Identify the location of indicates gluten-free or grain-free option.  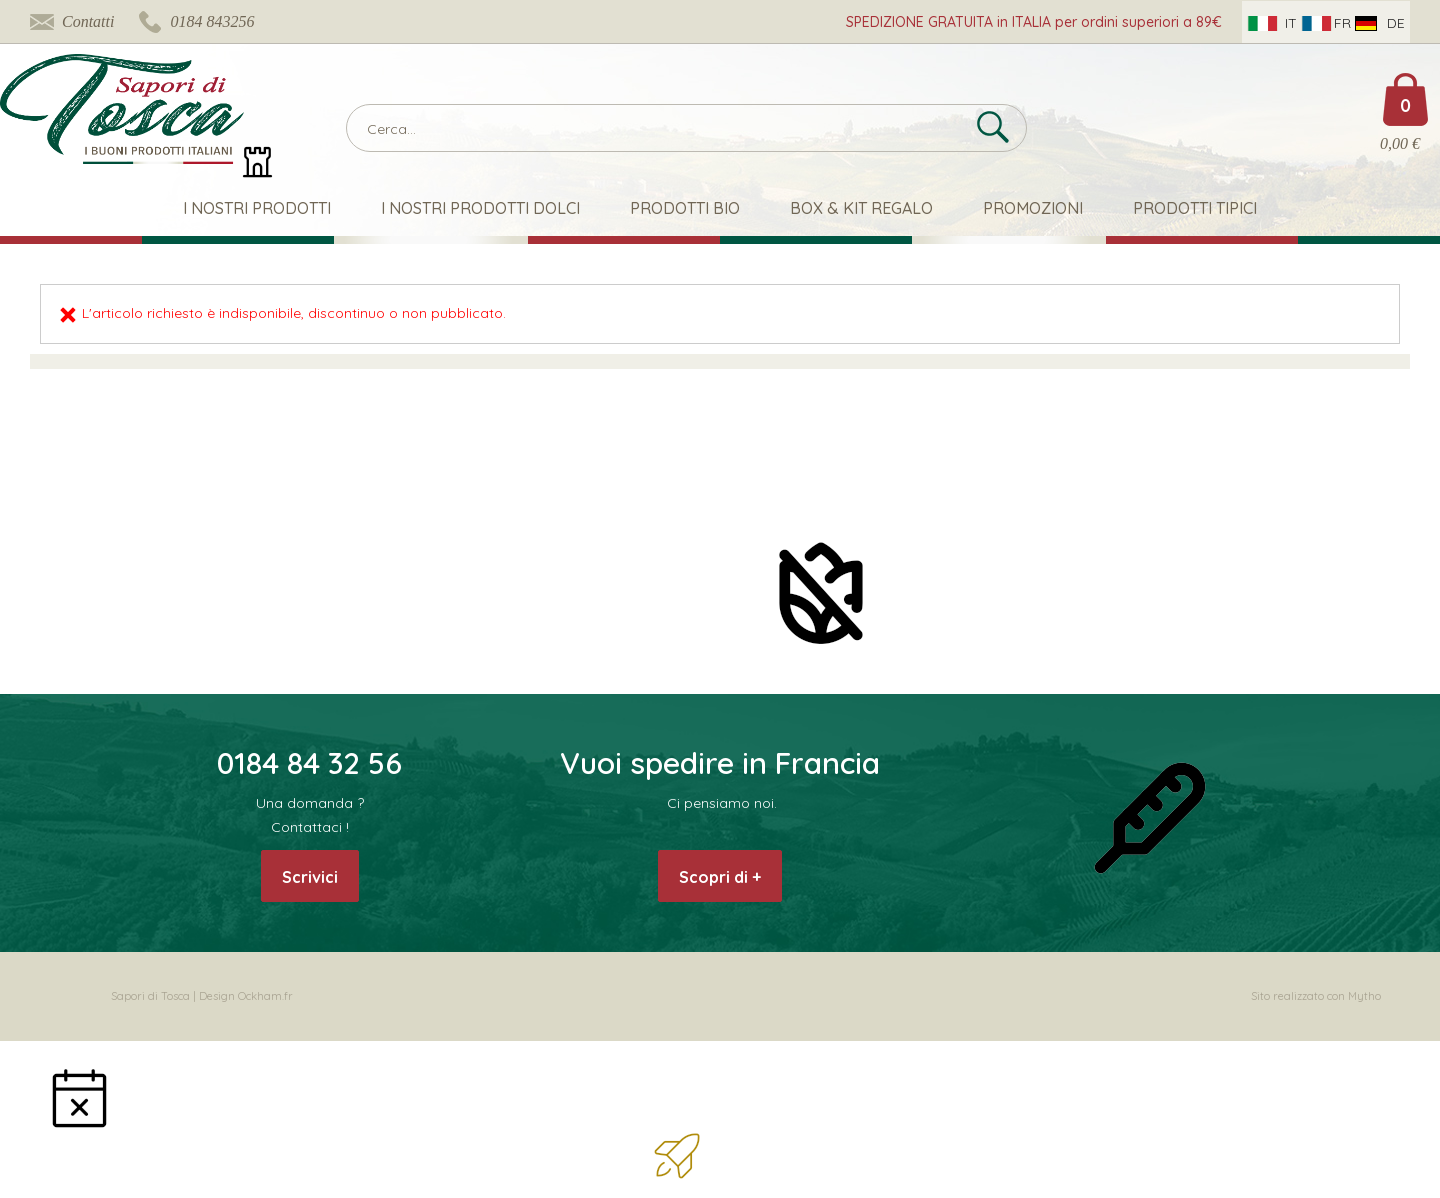
(821, 595).